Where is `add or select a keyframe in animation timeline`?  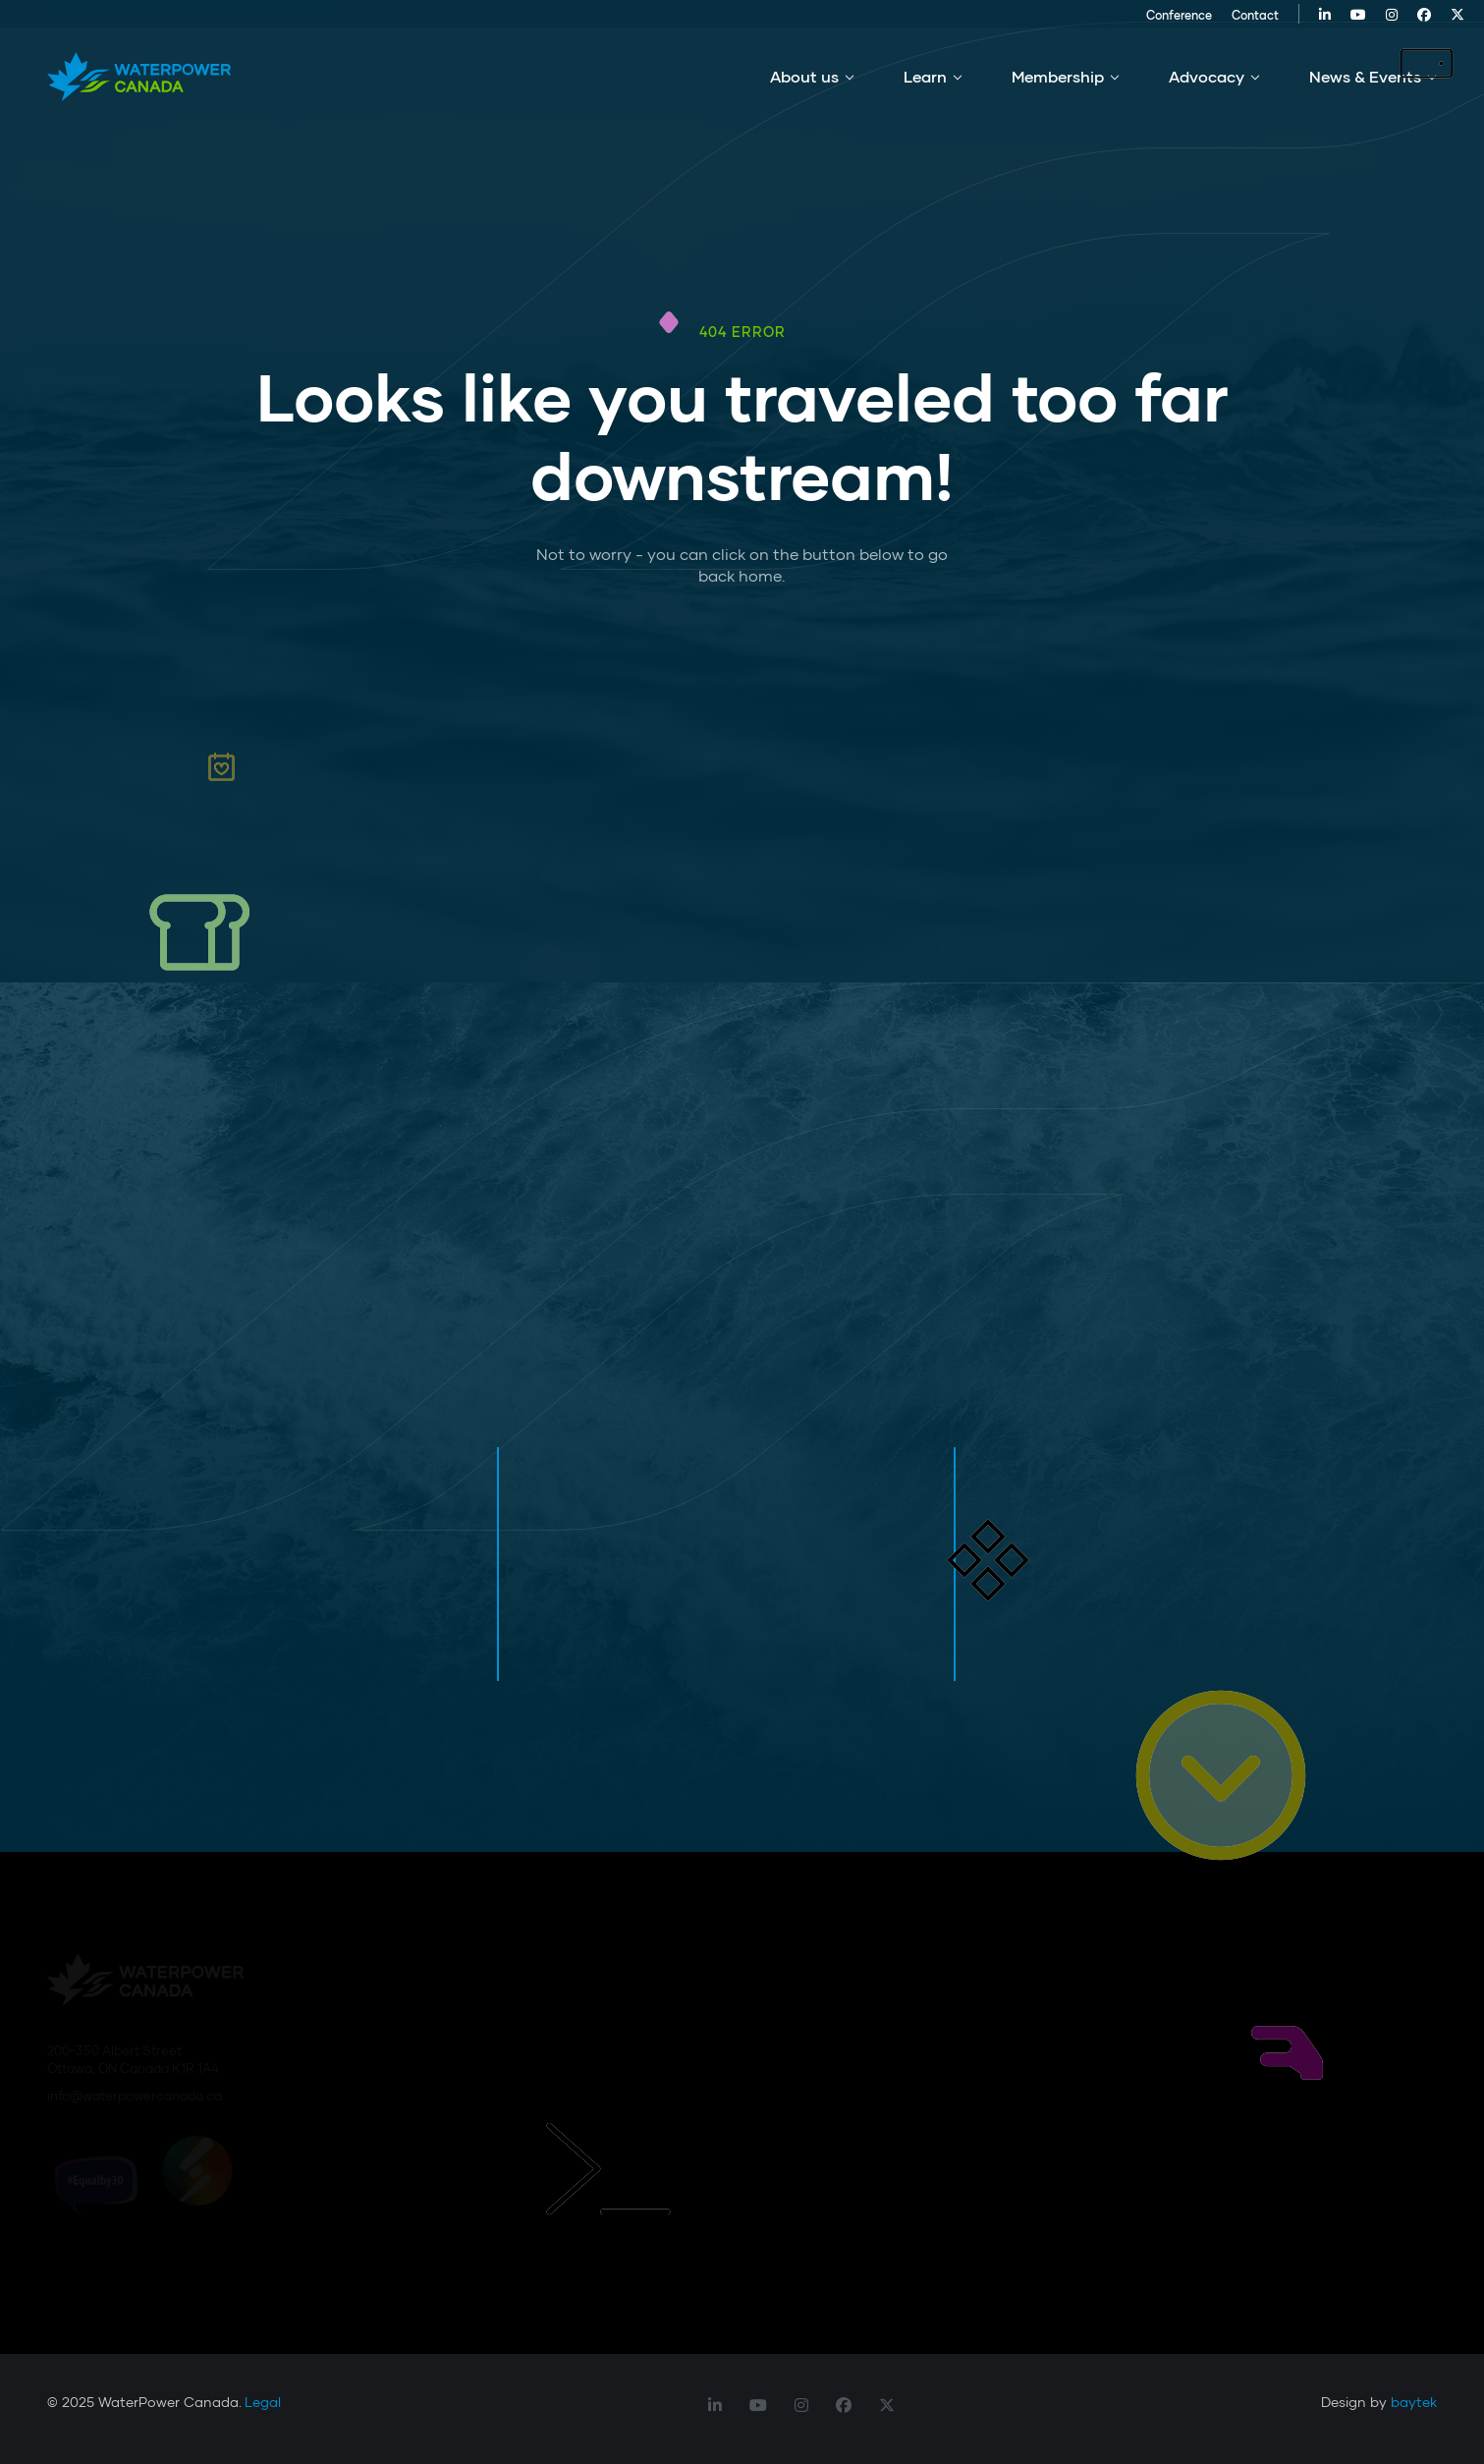
add or select a keyframe in animation timeline is located at coordinates (669, 322).